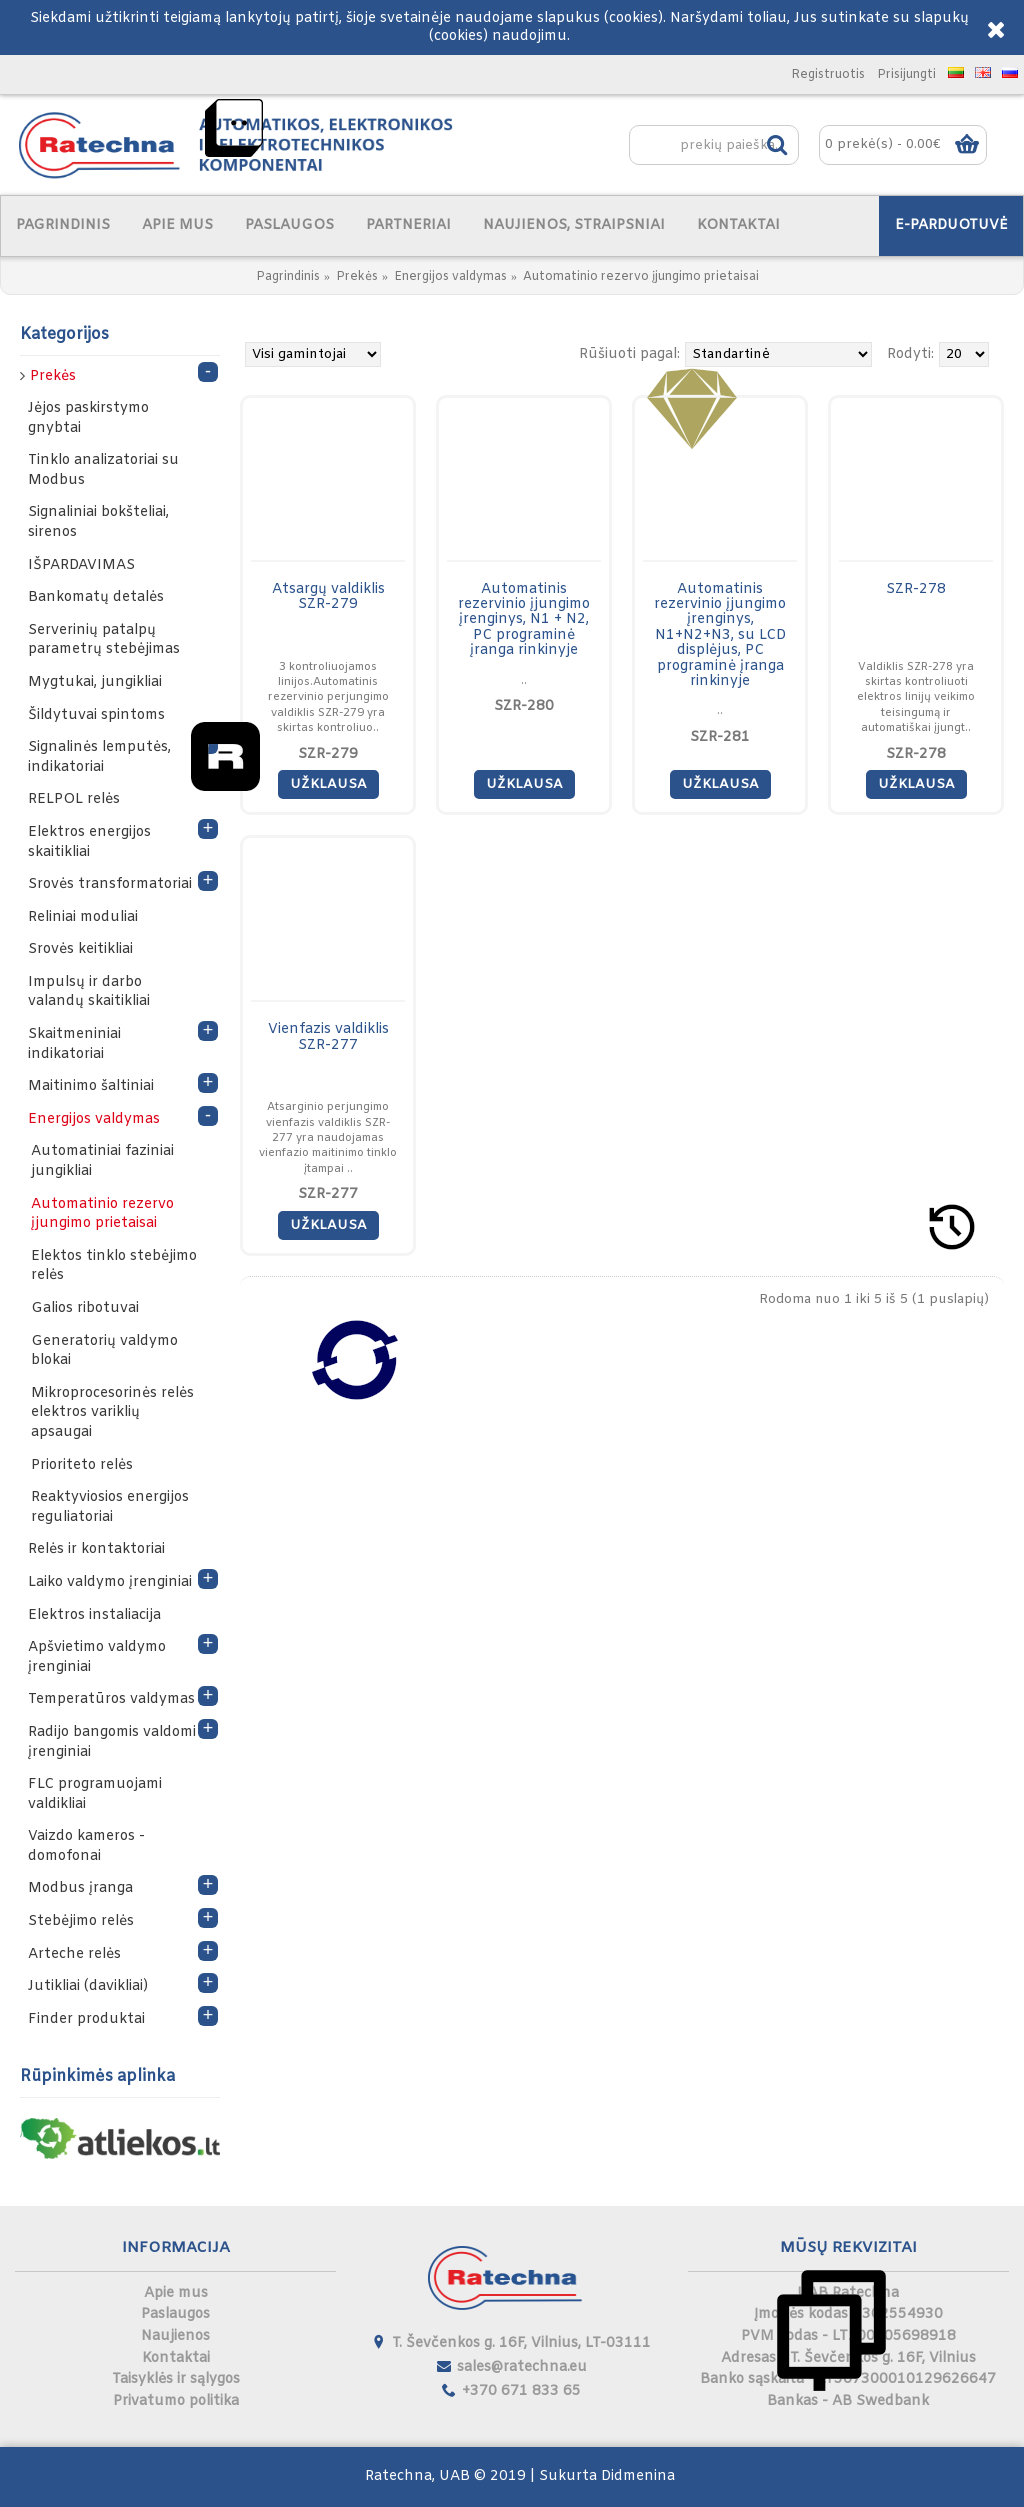 Image resolution: width=1024 pixels, height=2507 pixels. Describe the element at coordinates (234, 128) in the screenshot. I see `BentoML platform logo` at that location.